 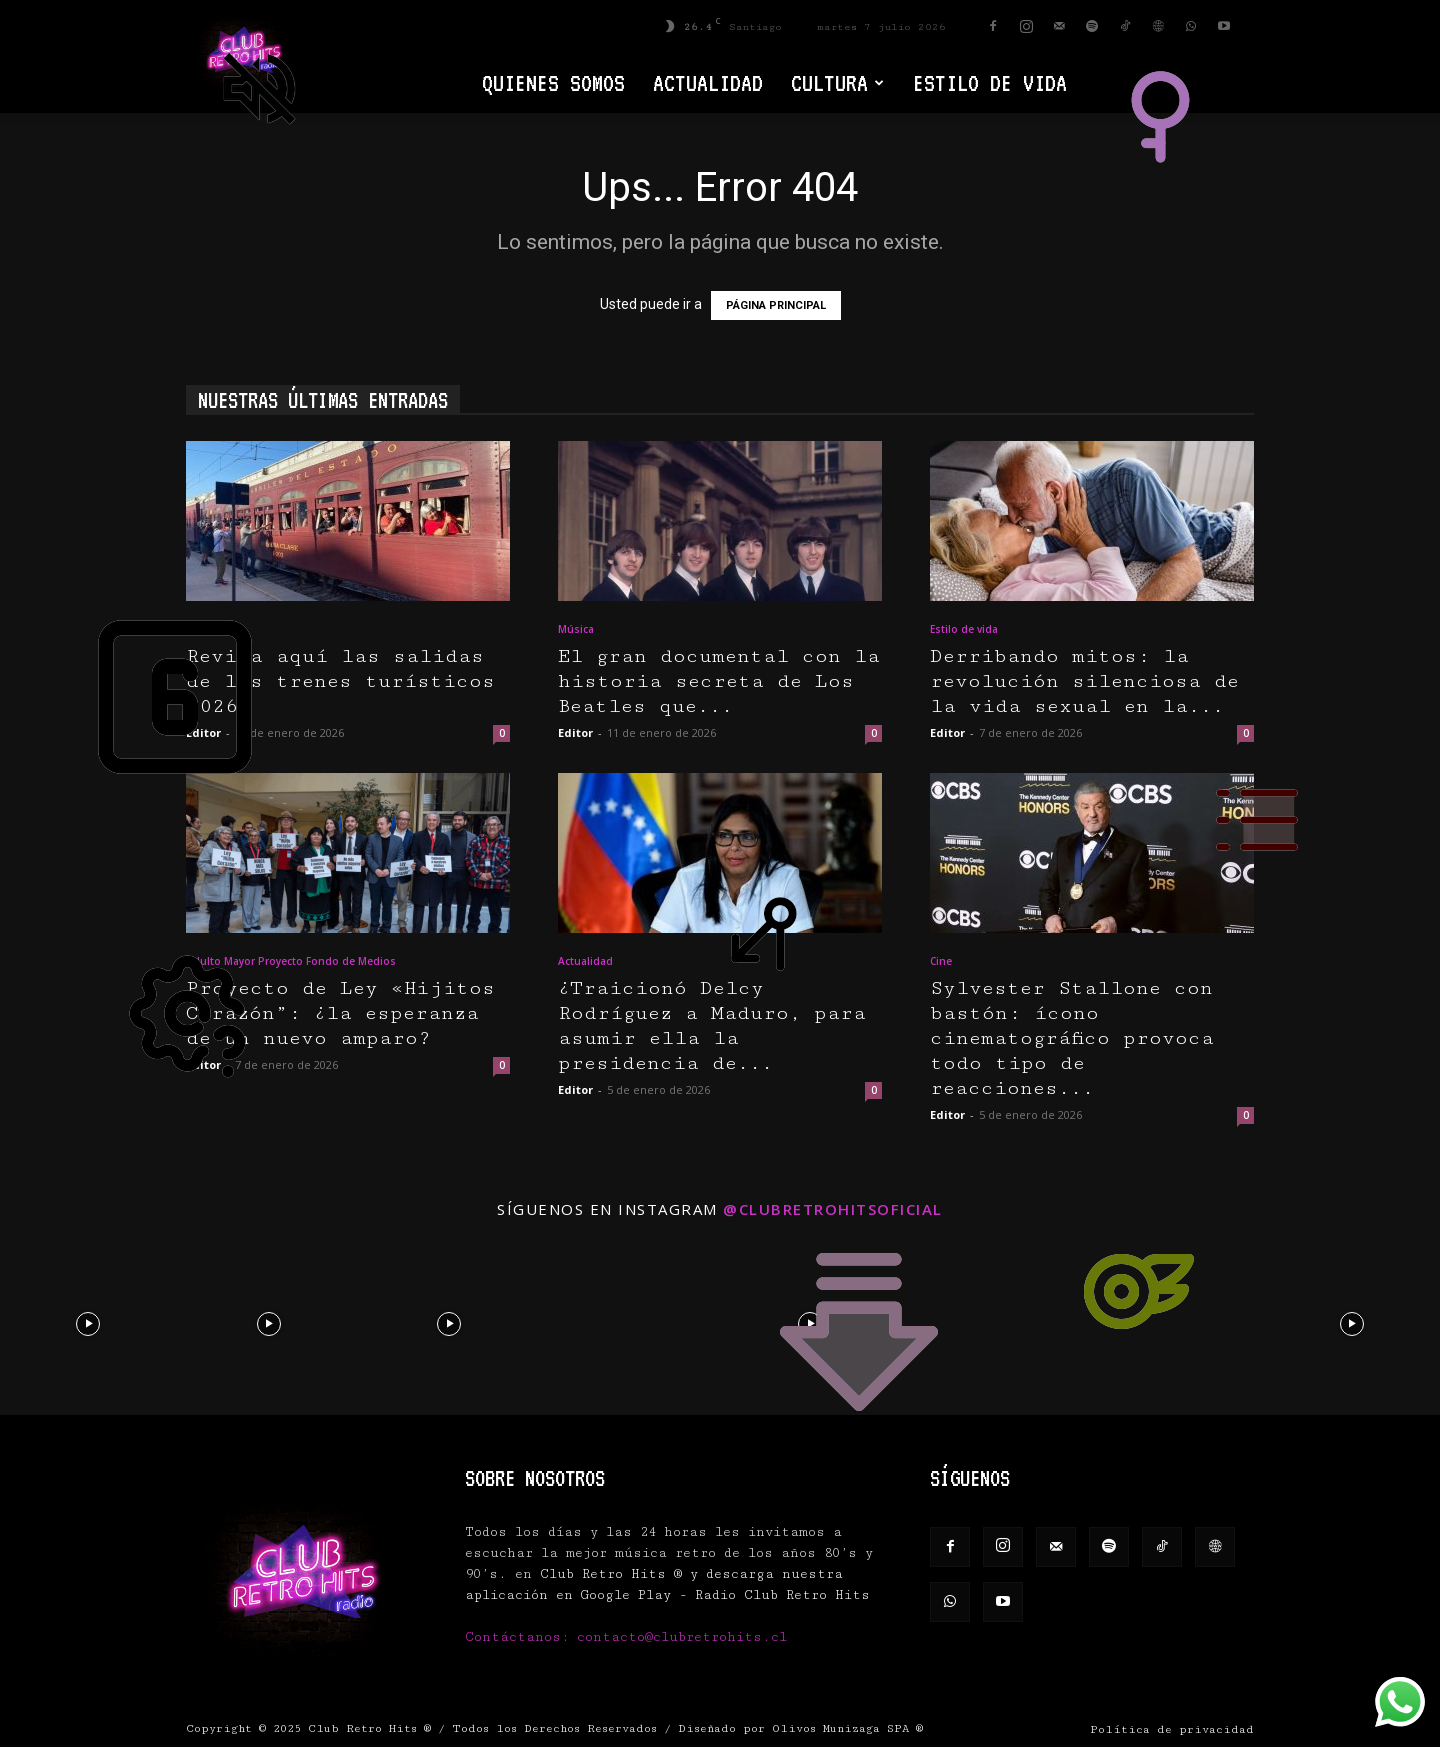 What do you see at coordinates (1160, 114) in the screenshot?
I see `indicates demigirl gender identity` at bounding box center [1160, 114].